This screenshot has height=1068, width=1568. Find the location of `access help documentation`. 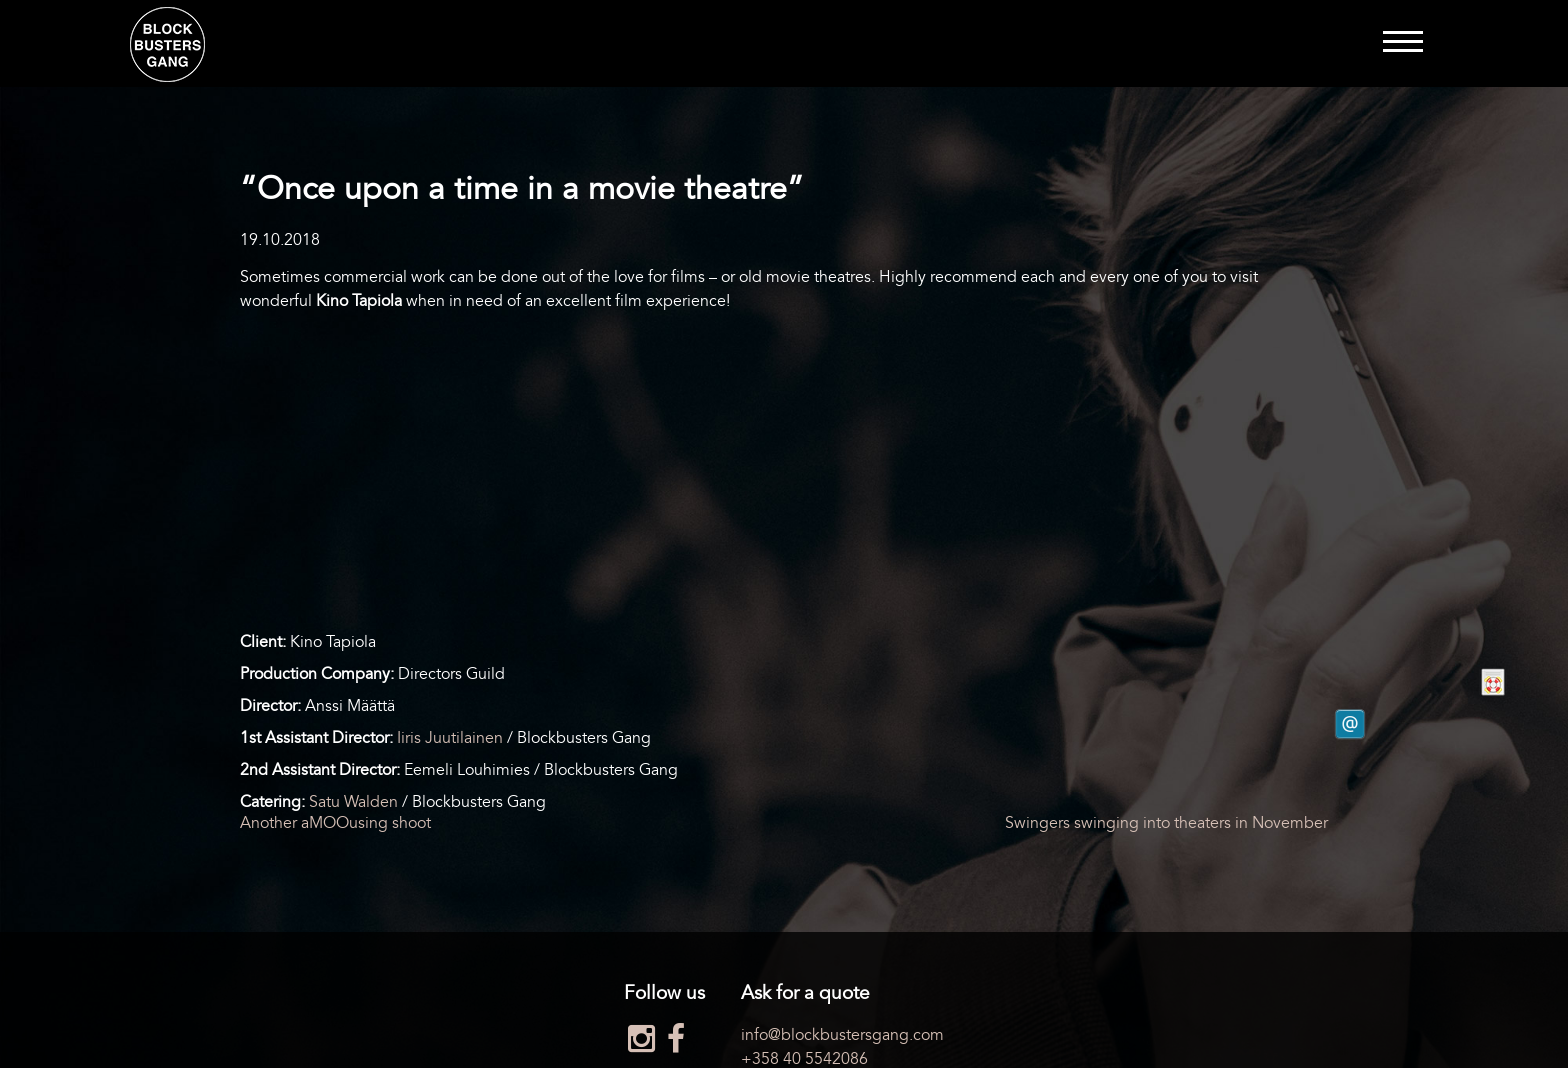

access help documentation is located at coordinates (1493, 682).